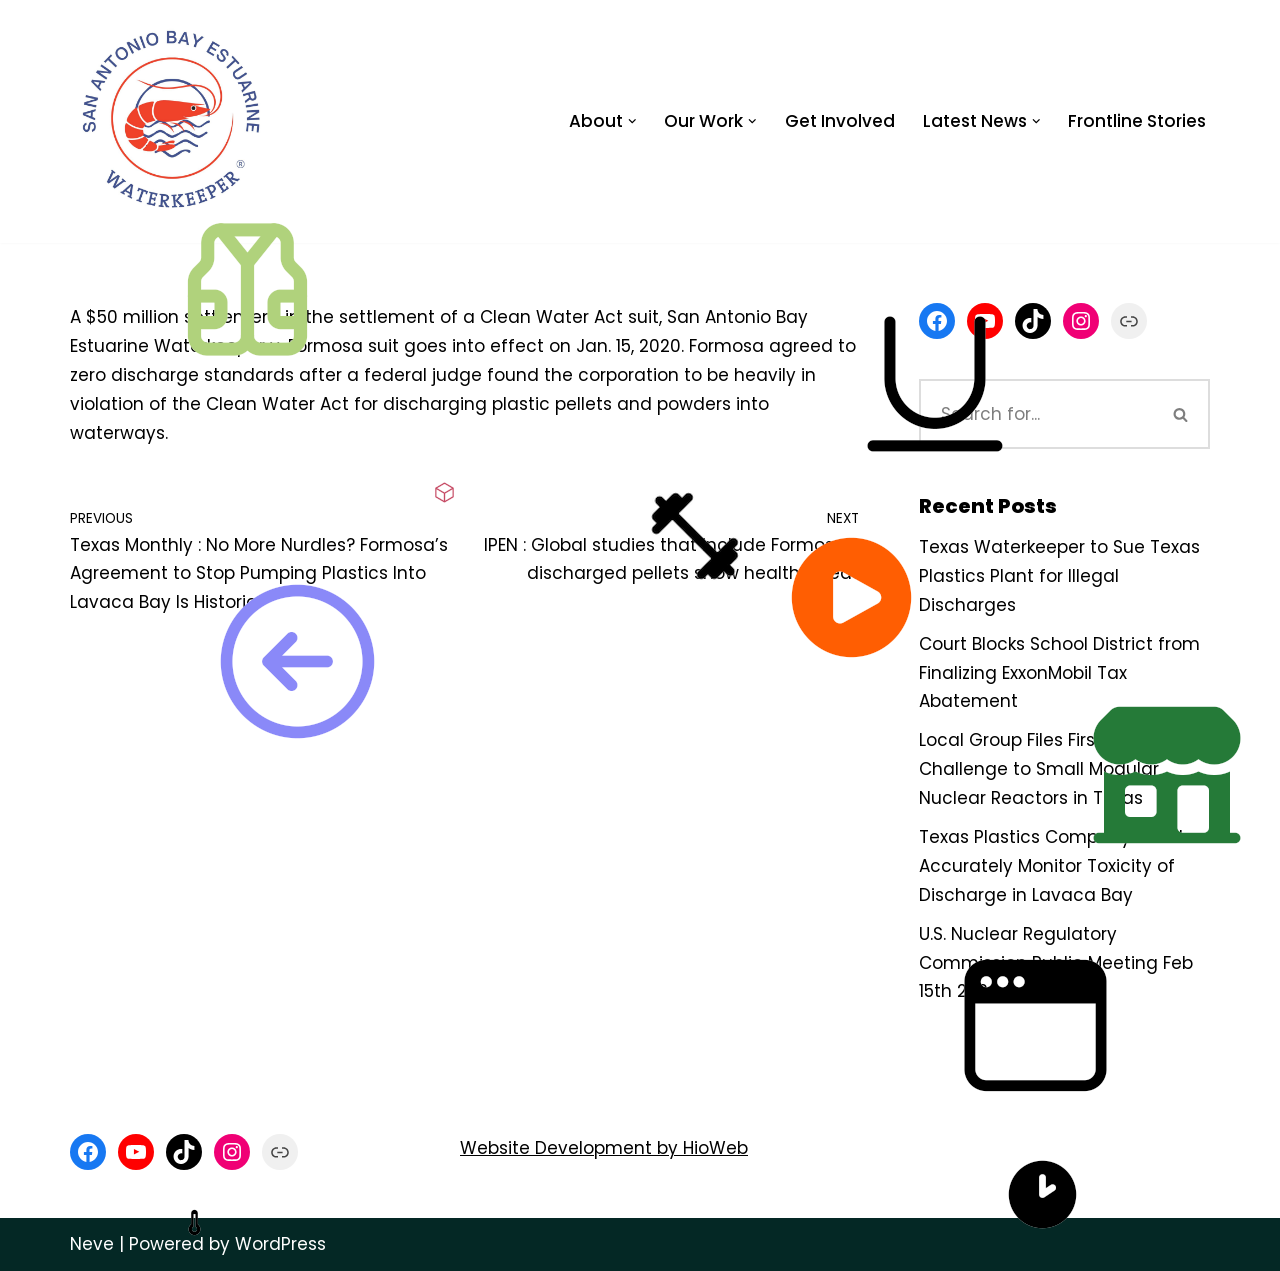  I want to click on go back to the previous screen, so click(297, 661).